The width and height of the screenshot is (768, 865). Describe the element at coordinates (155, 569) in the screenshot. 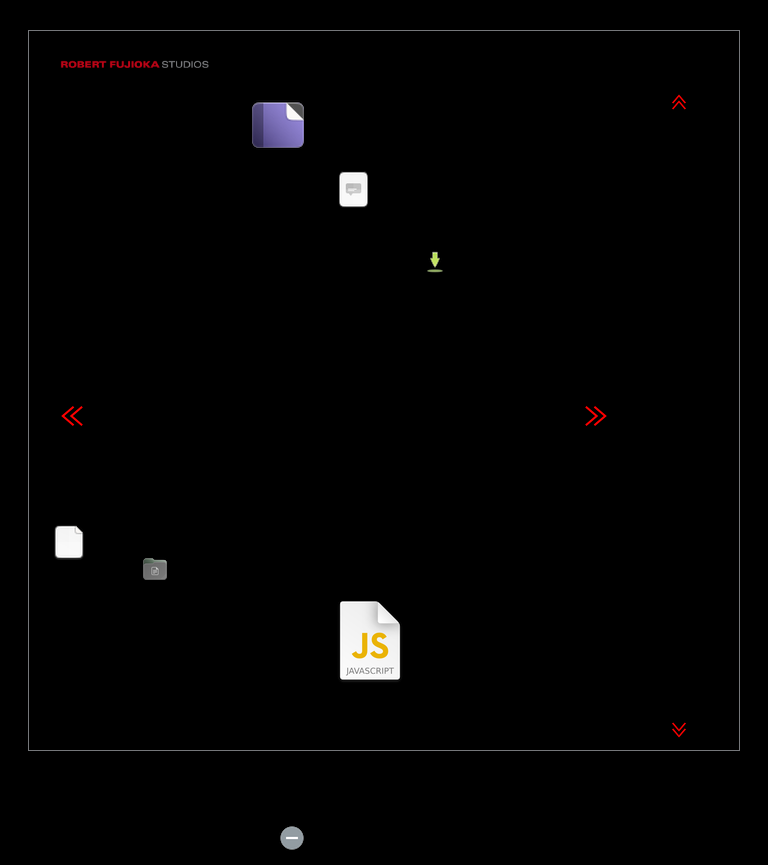

I see `open documents folder` at that location.